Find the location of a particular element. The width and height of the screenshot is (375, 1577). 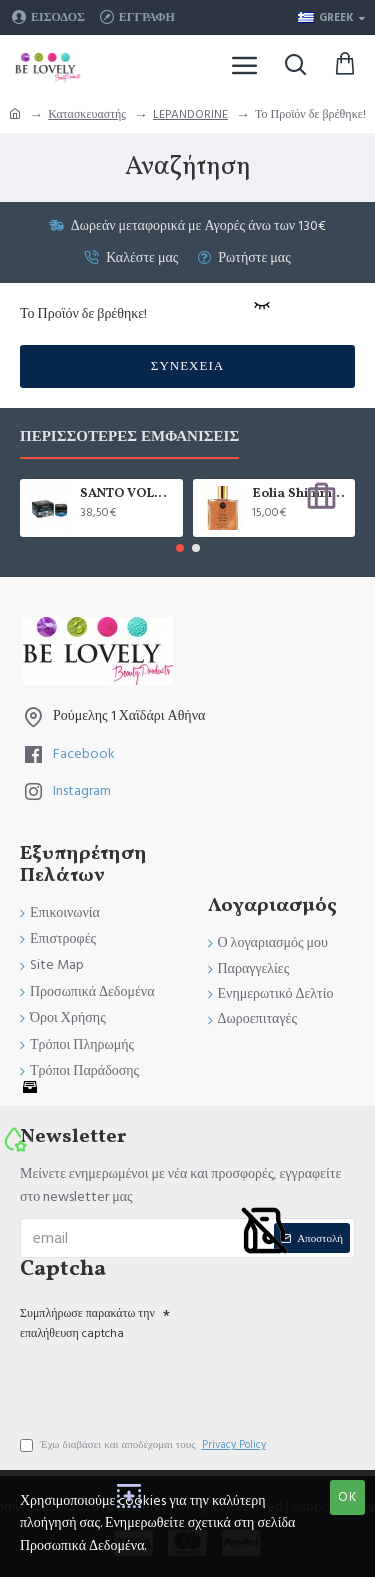

access travel or trip planning features is located at coordinates (321, 497).